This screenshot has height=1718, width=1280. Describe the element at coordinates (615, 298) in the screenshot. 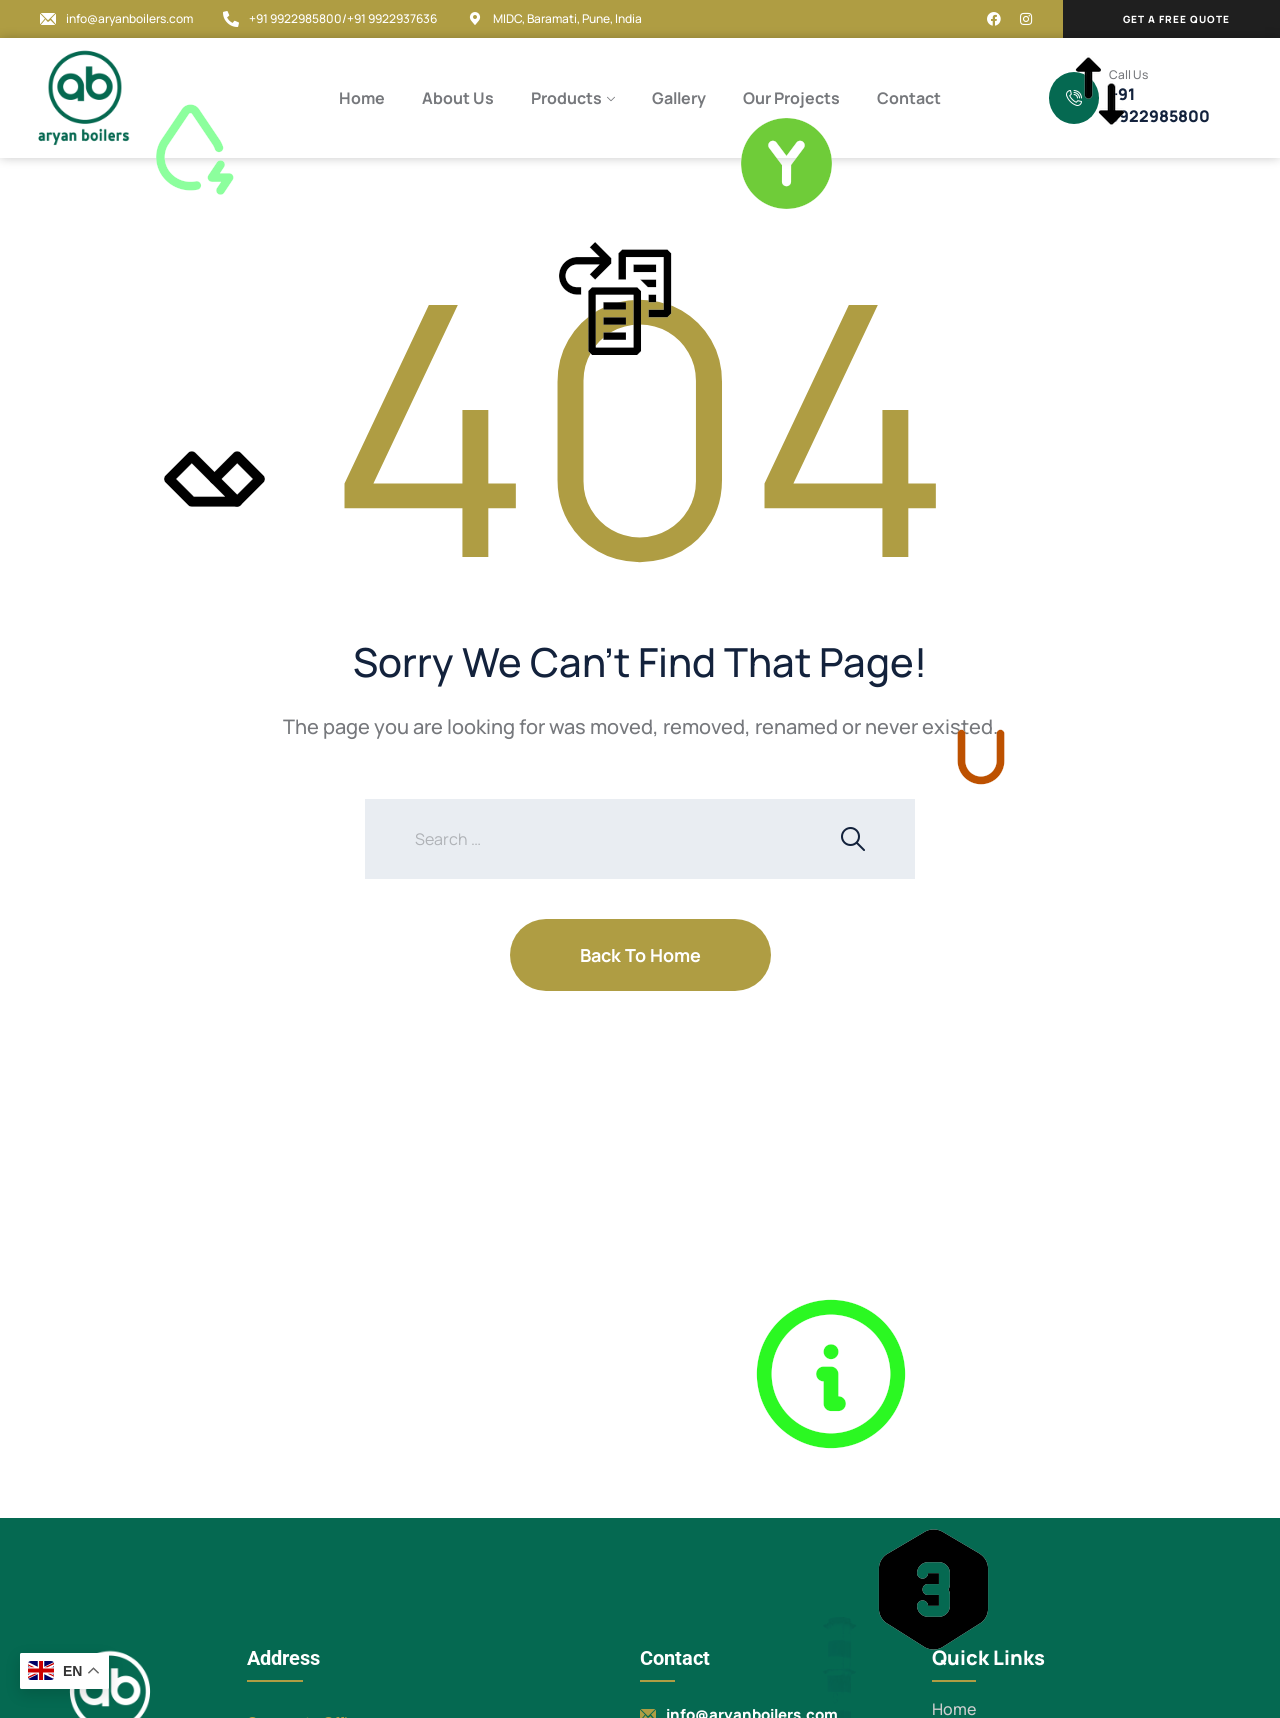

I see `find all references to a symbol or variable` at that location.